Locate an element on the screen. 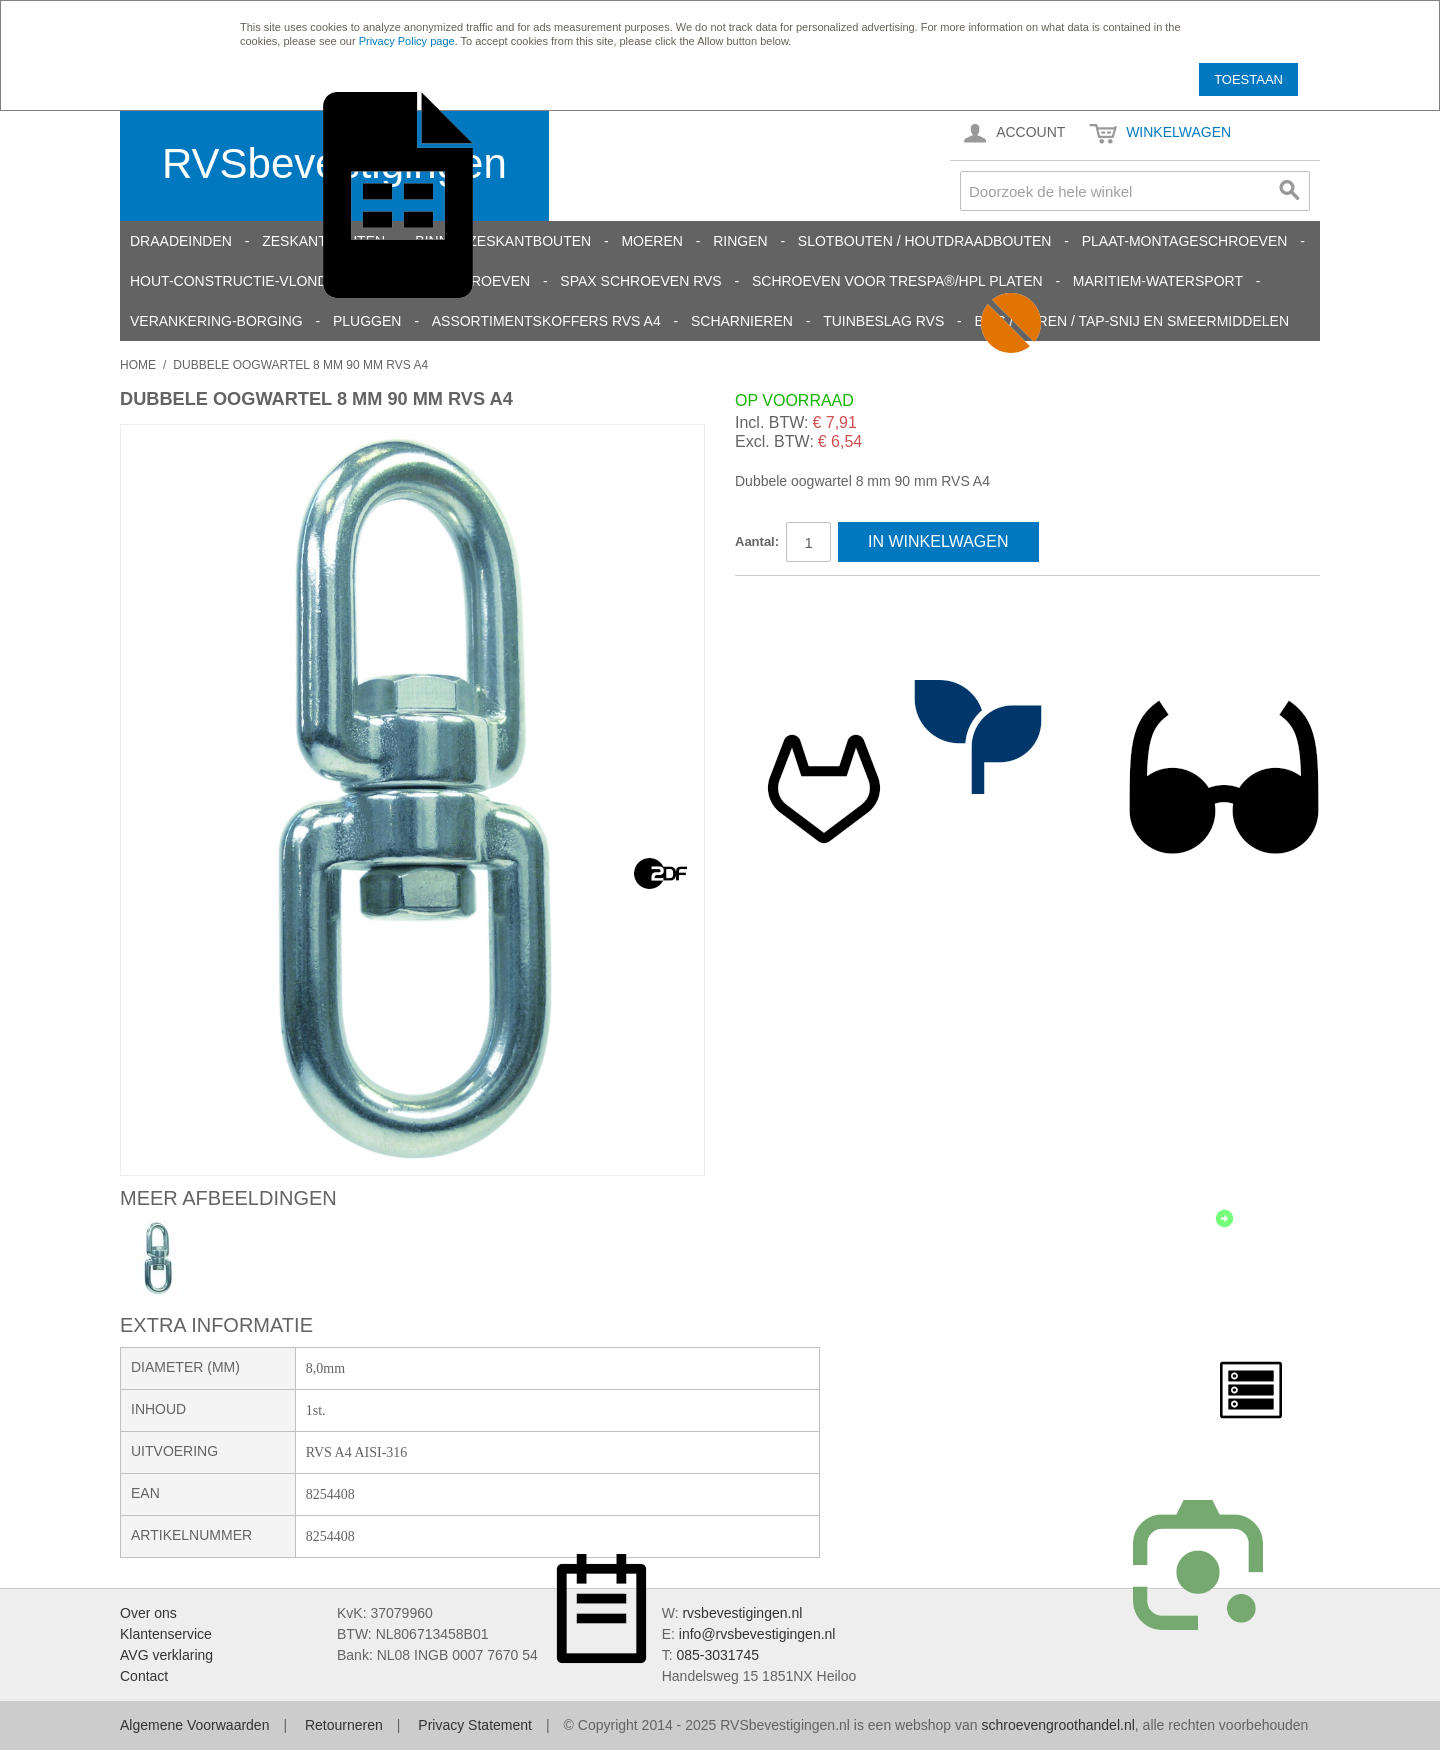 The height and width of the screenshot is (1750, 1440). indicates a blocked or restricted action is located at coordinates (1011, 323).